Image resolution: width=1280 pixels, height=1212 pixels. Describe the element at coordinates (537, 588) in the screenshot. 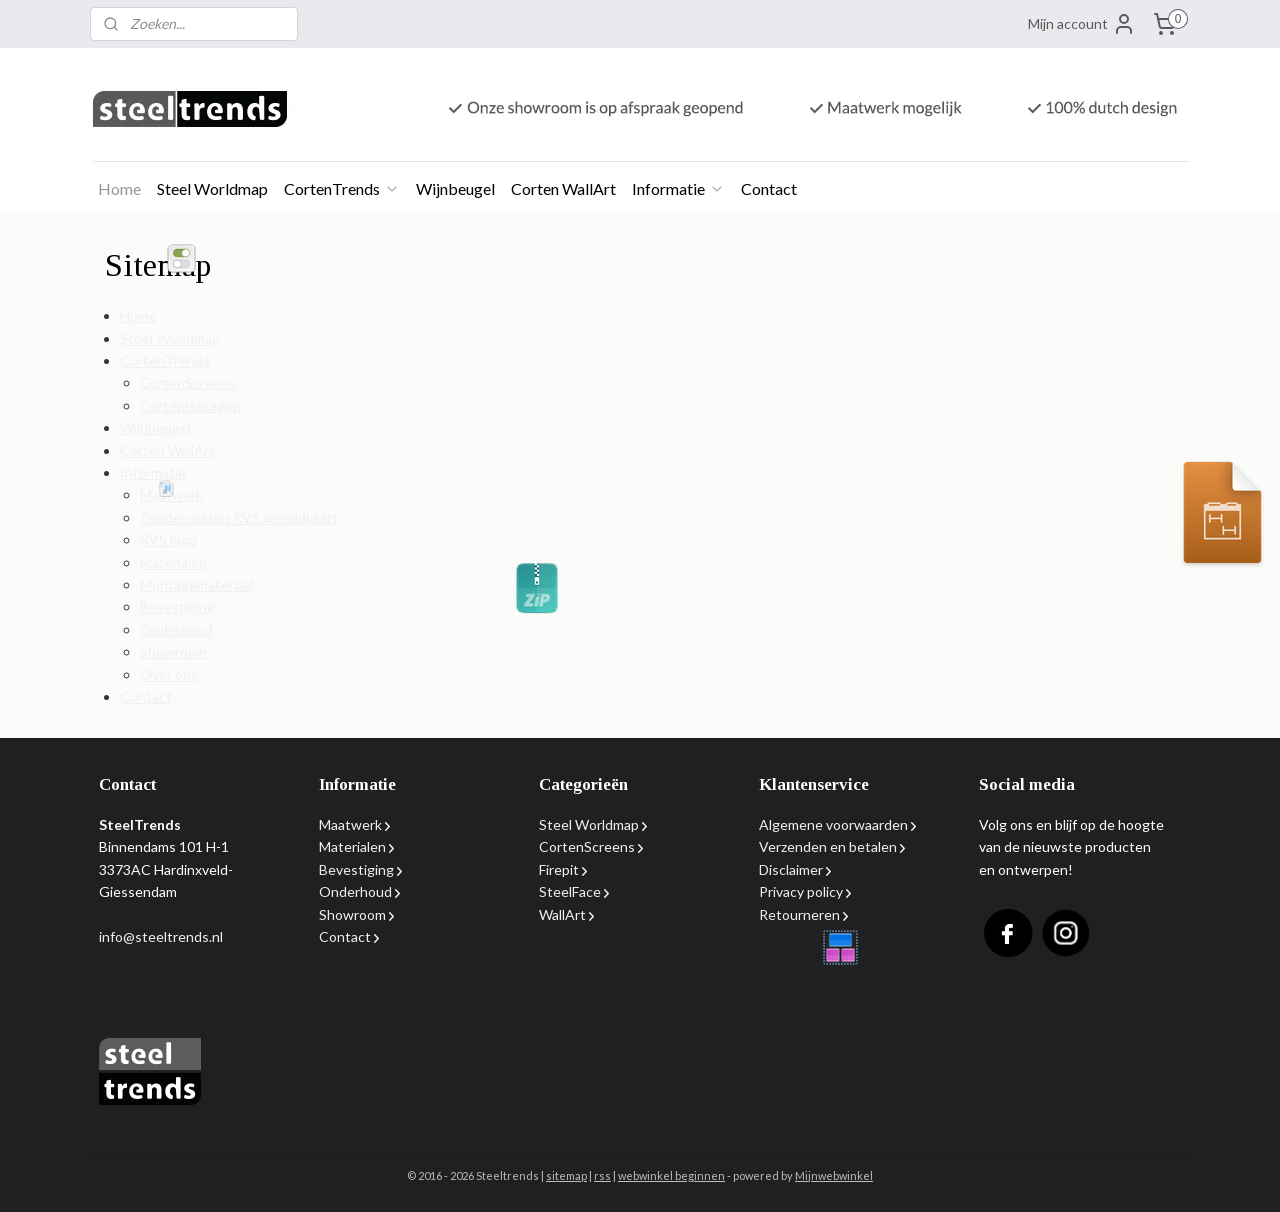

I see `compressed zip file` at that location.